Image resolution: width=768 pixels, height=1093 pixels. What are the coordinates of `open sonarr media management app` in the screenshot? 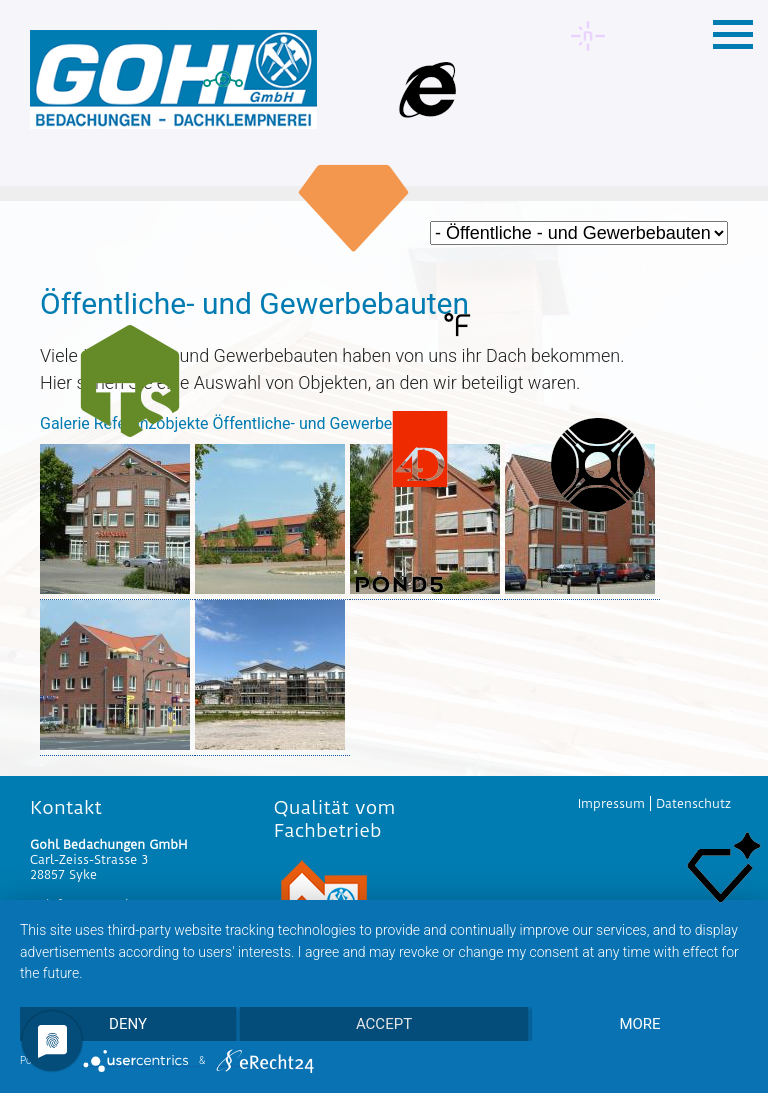 It's located at (598, 465).